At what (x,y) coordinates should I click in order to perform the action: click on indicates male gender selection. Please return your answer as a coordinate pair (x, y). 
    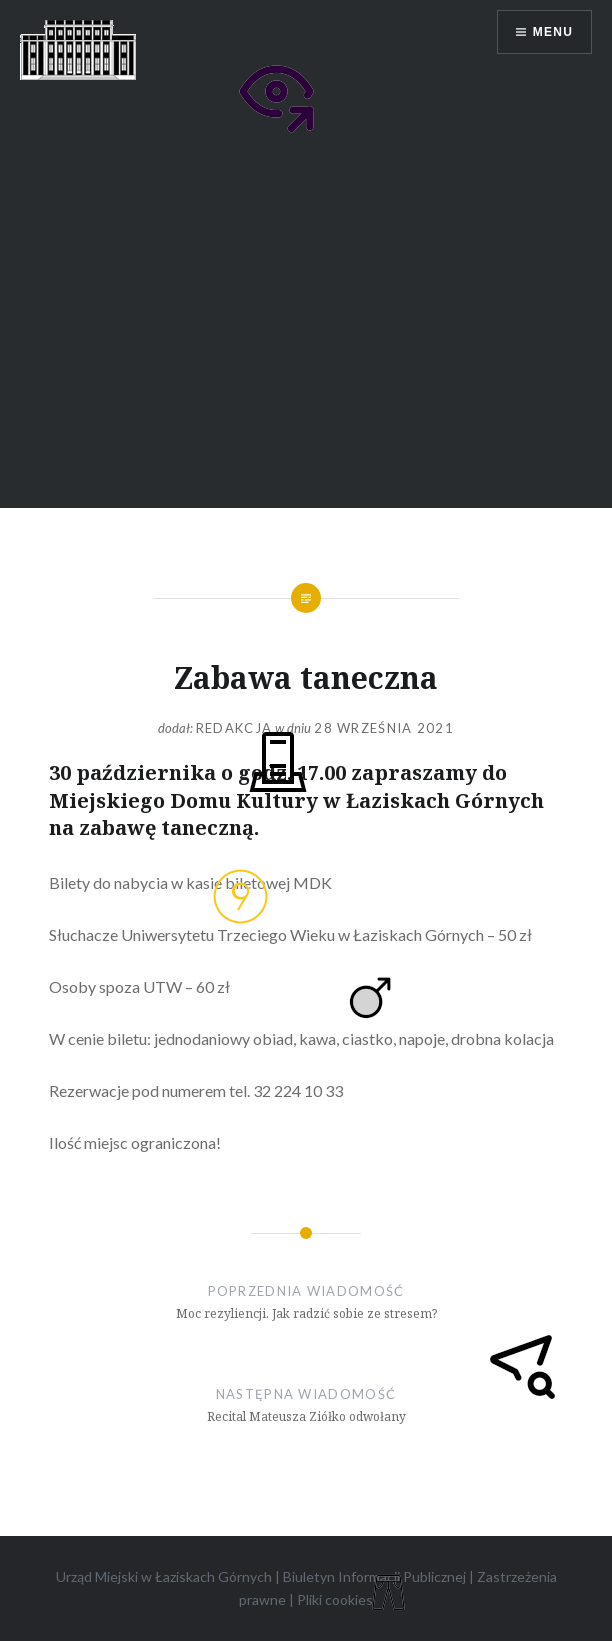
    Looking at the image, I should click on (371, 997).